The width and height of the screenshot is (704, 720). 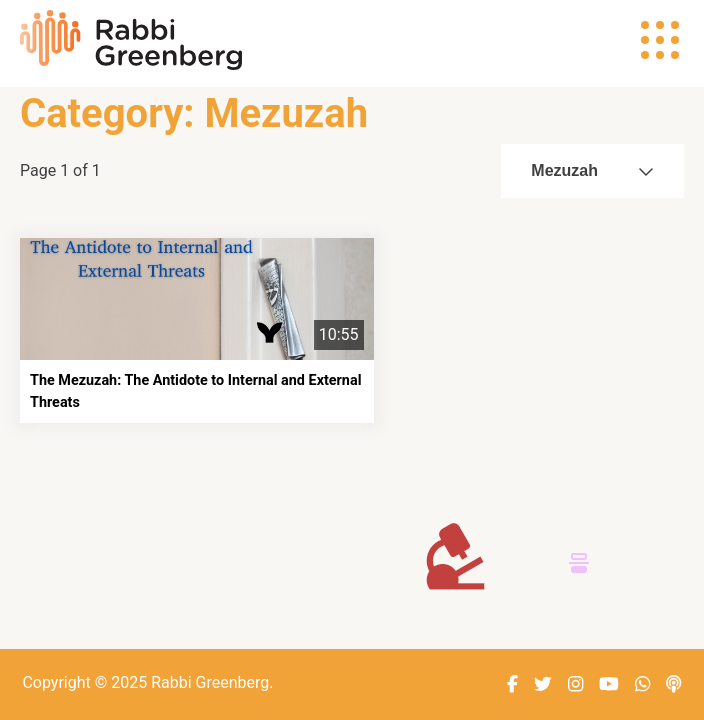 What do you see at coordinates (455, 557) in the screenshot?
I see `access laboratory or research features` at bounding box center [455, 557].